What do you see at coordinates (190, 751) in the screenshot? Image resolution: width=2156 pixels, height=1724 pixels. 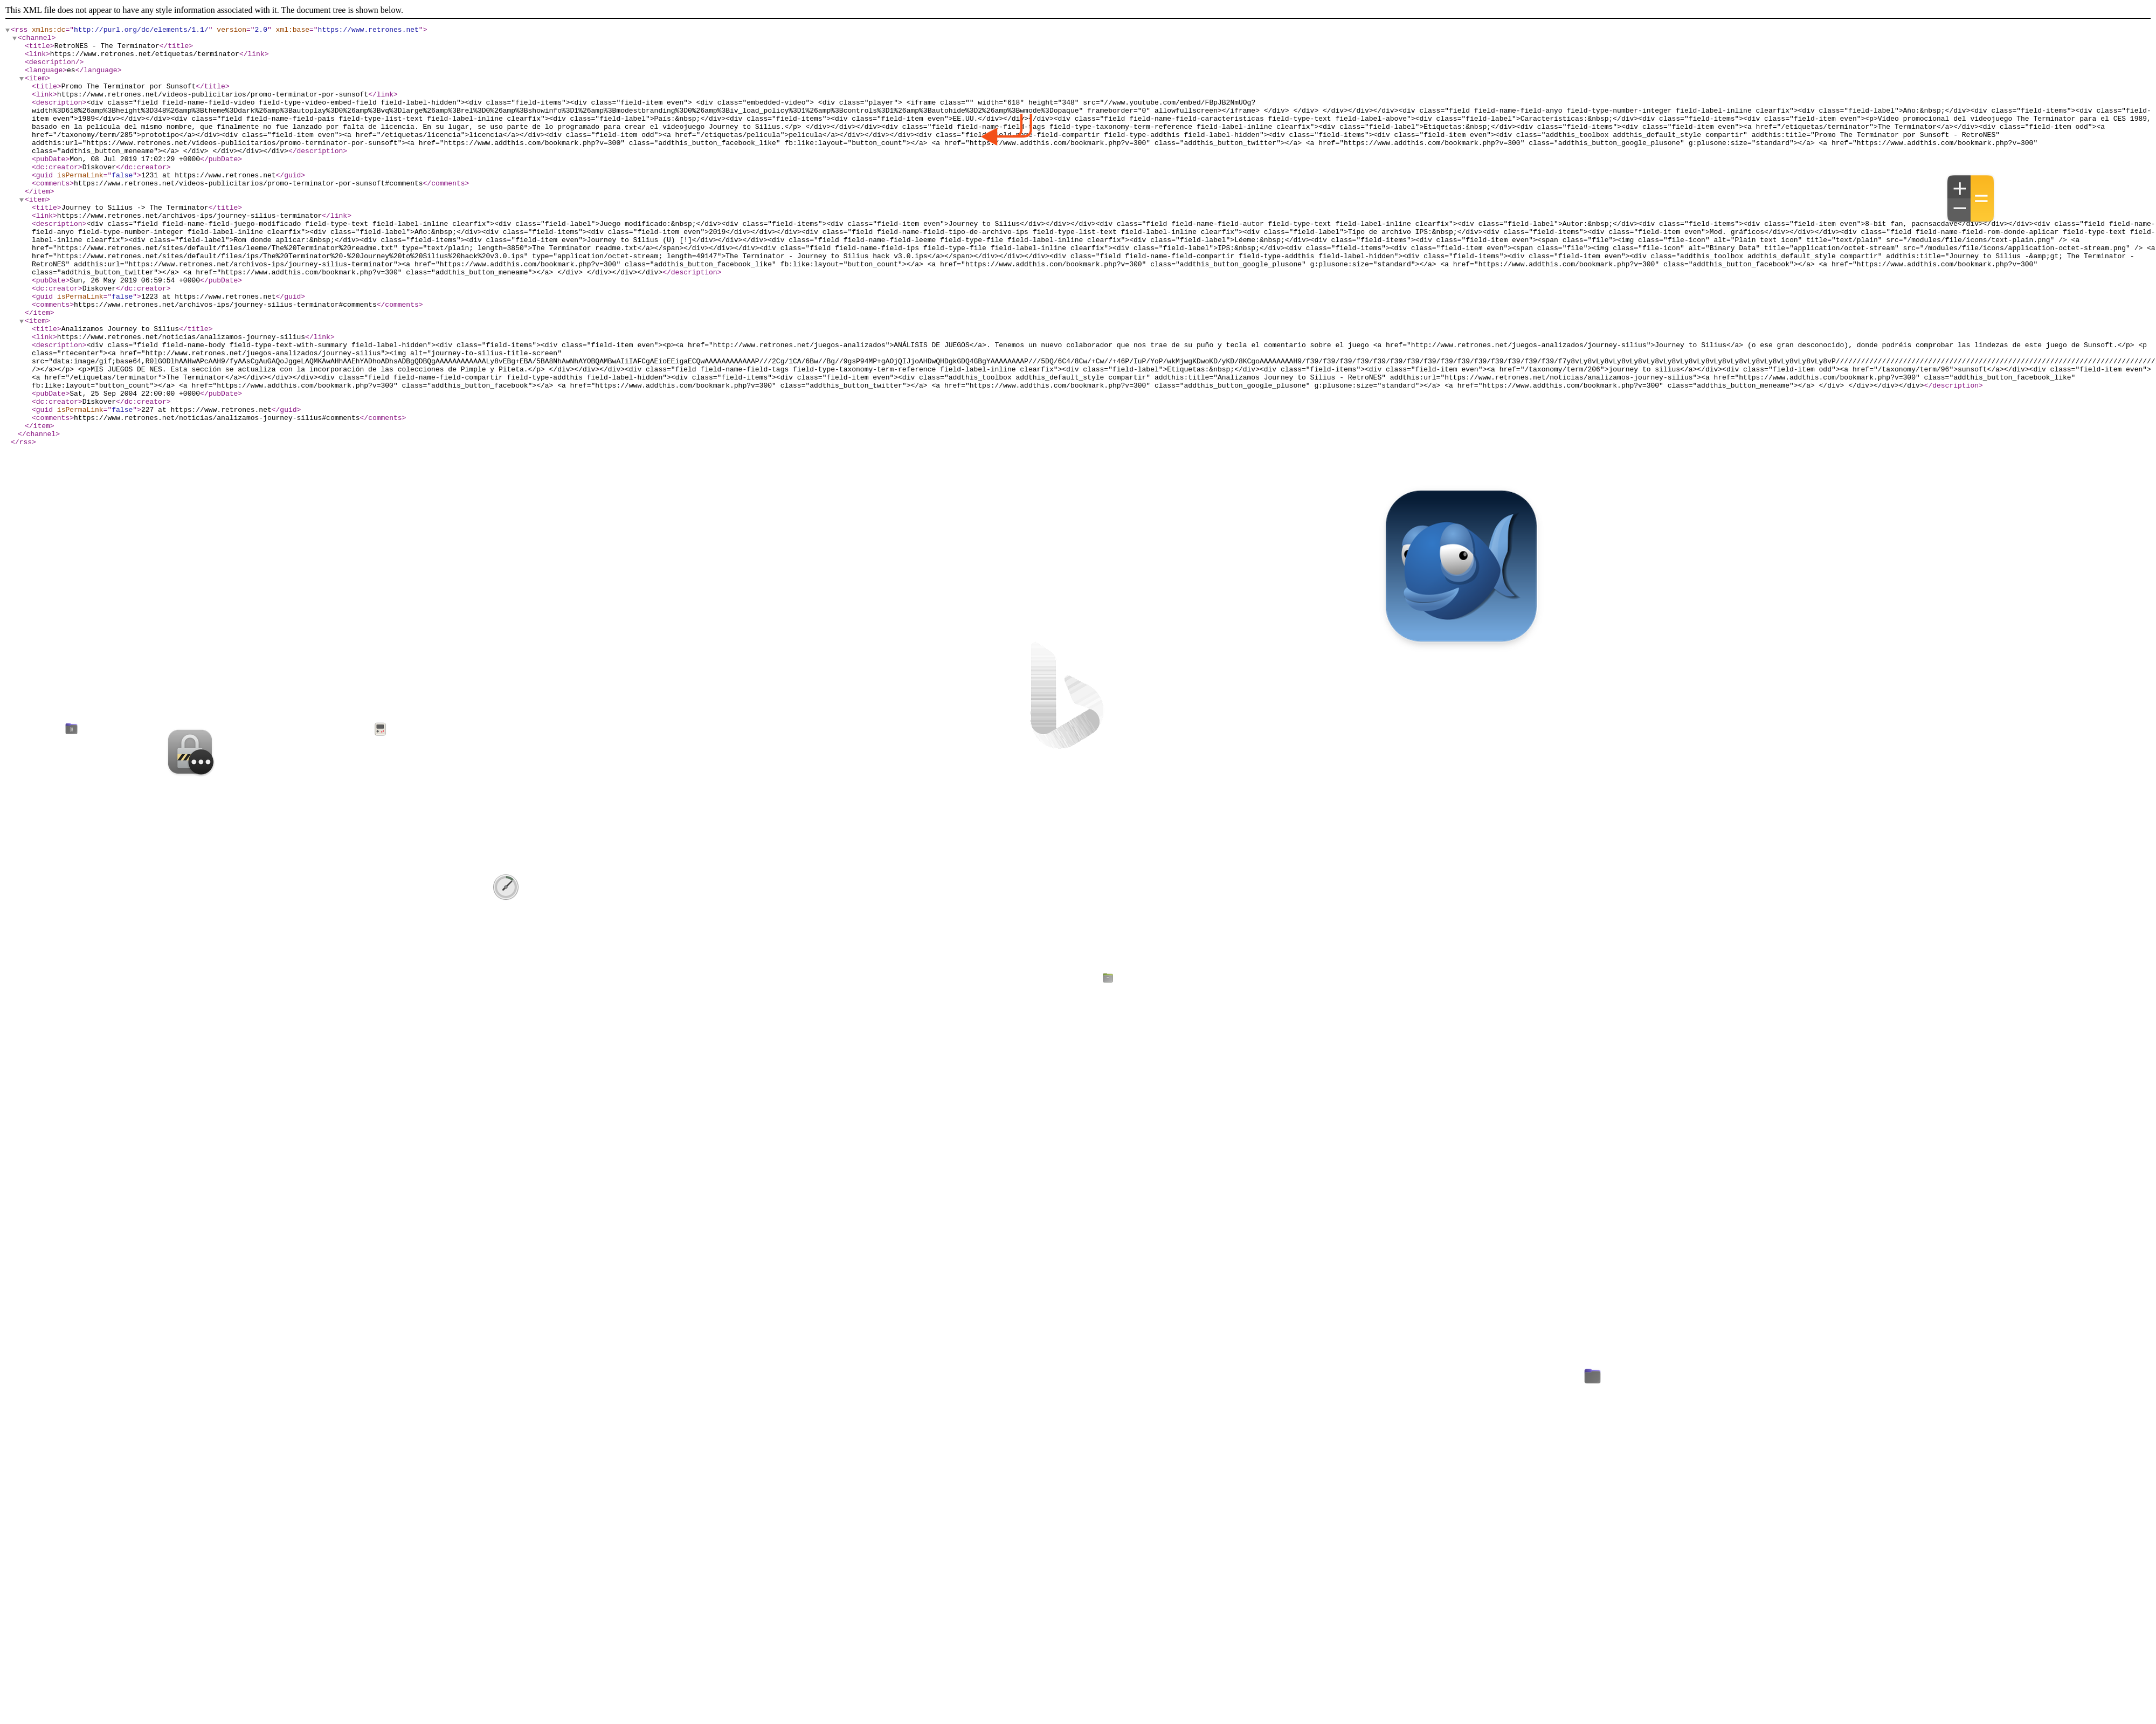 I see `open cipher password manager app` at bounding box center [190, 751].